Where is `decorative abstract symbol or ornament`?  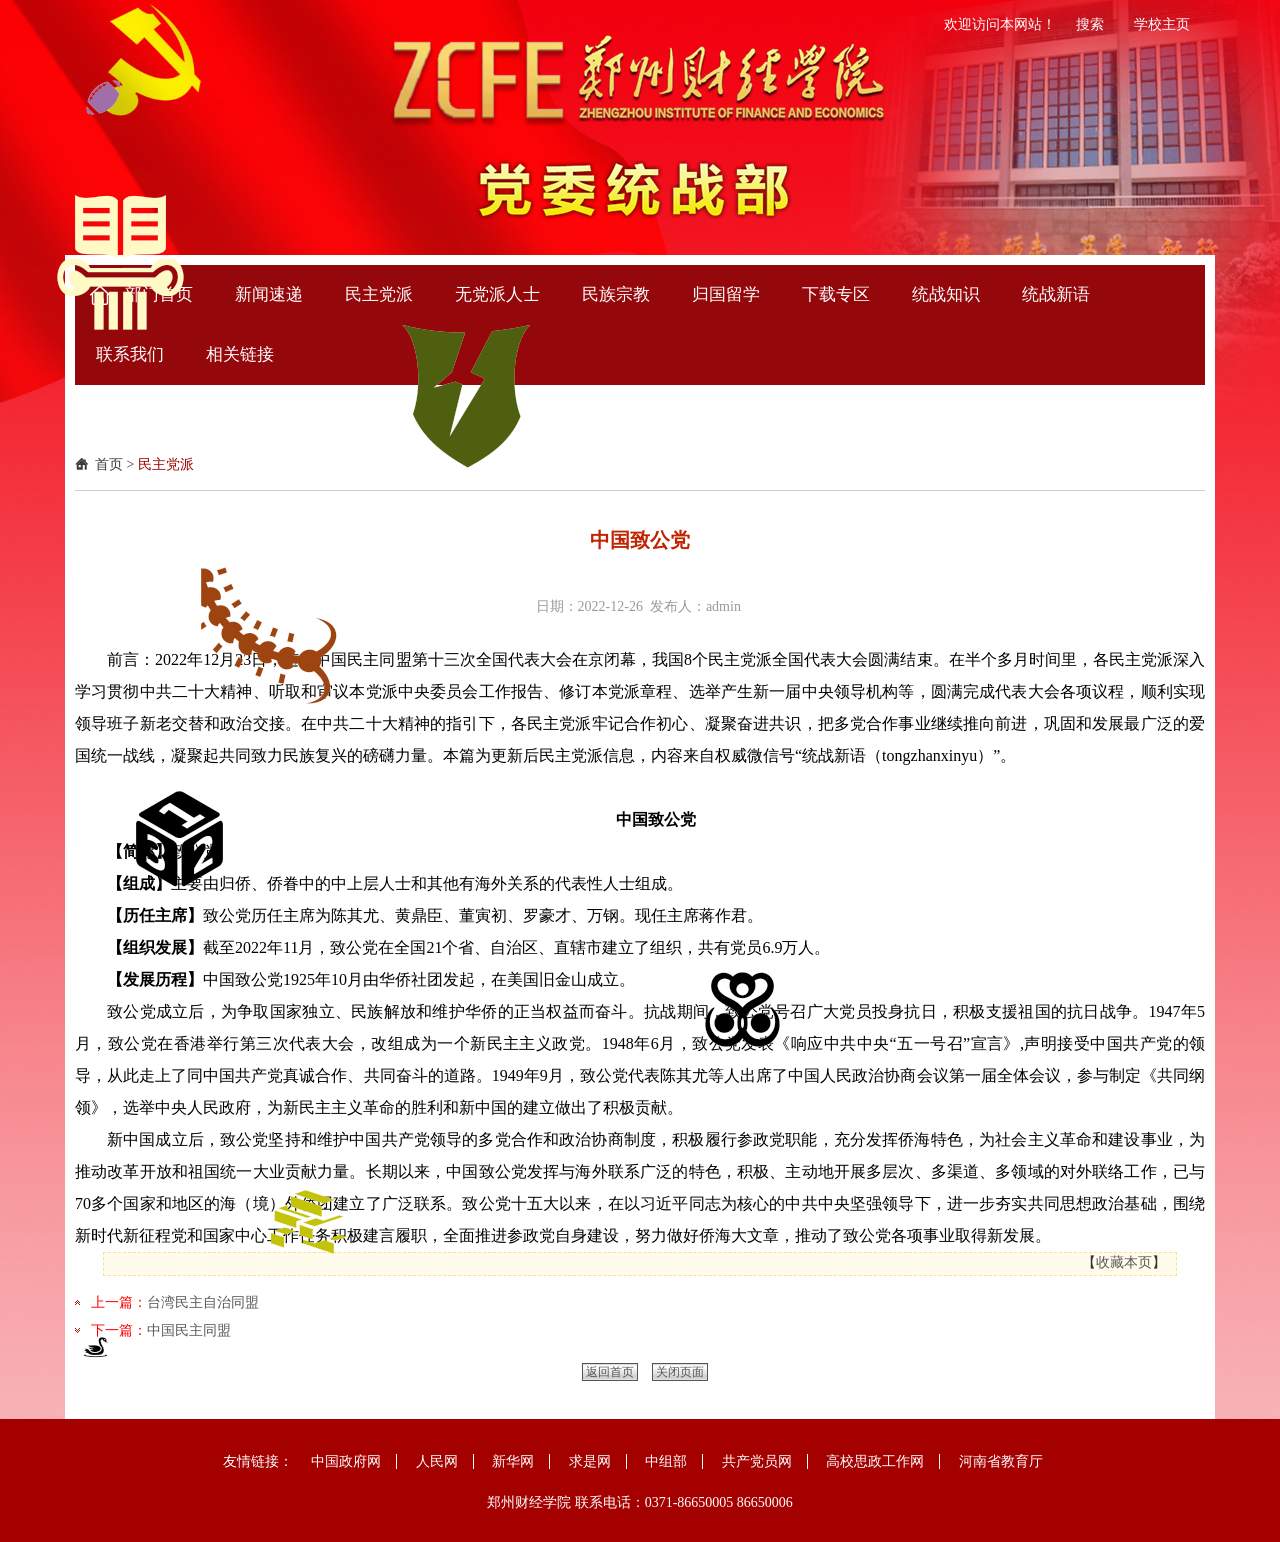 decorative abstract symbol or ornament is located at coordinates (742, 1009).